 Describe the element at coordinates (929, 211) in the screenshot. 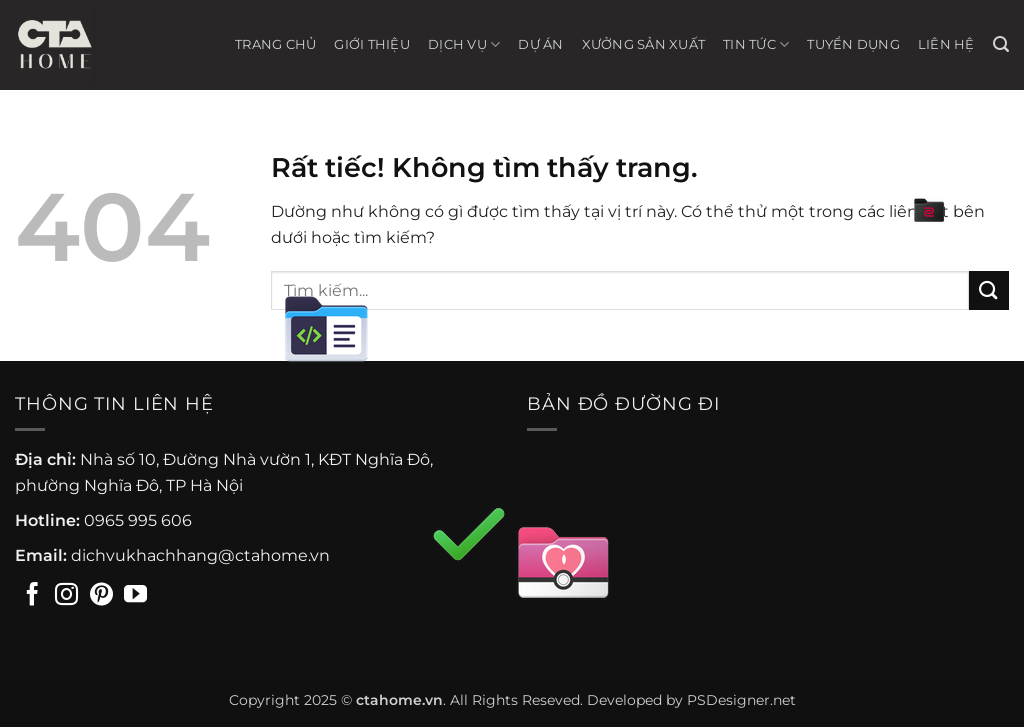

I see `folder containing BenQ ZOWIE gaming peripherals software or drivers` at that location.